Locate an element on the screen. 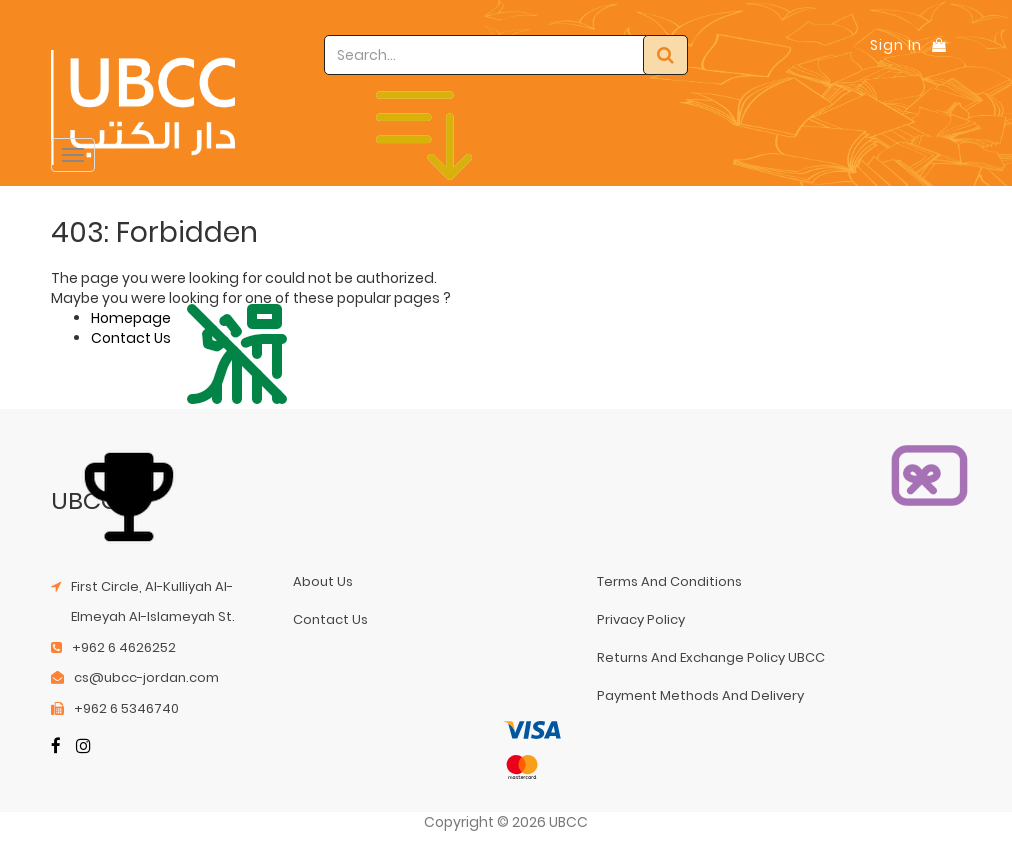 The width and height of the screenshot is (1012, 852). rollercoaster ride unavailable or closed is located at coordinates (237, 354).